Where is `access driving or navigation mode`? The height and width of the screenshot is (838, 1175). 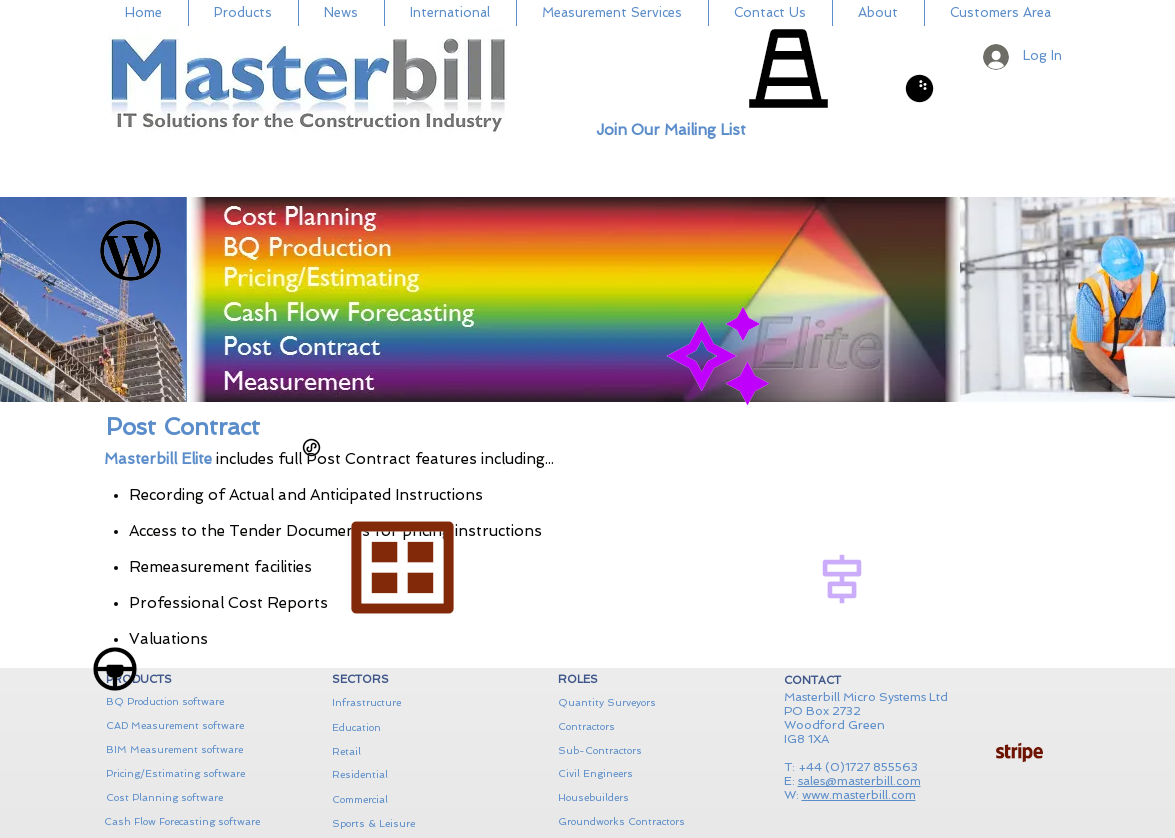 access driving or navigation mode is located at coordinates (115, 669).